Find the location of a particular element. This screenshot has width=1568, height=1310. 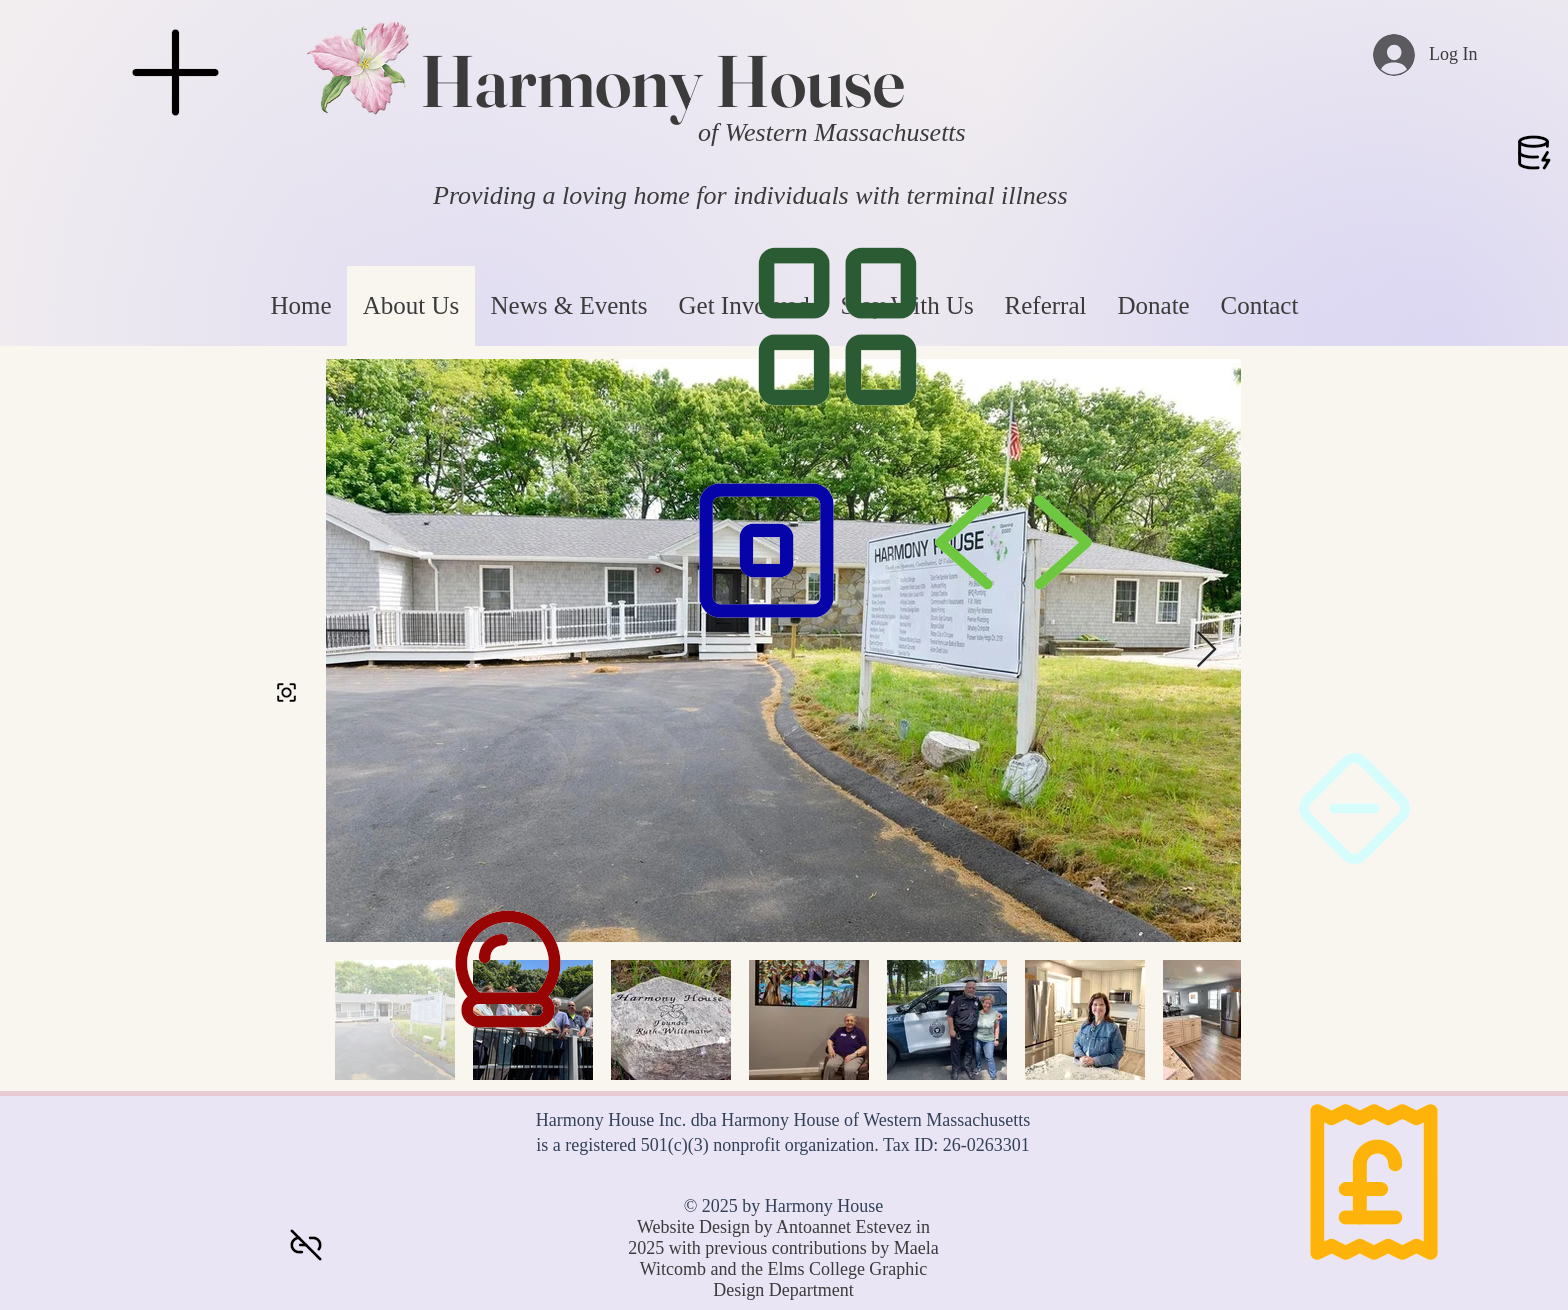

unlink or disconnect items is located at coordinates (306, 1245).